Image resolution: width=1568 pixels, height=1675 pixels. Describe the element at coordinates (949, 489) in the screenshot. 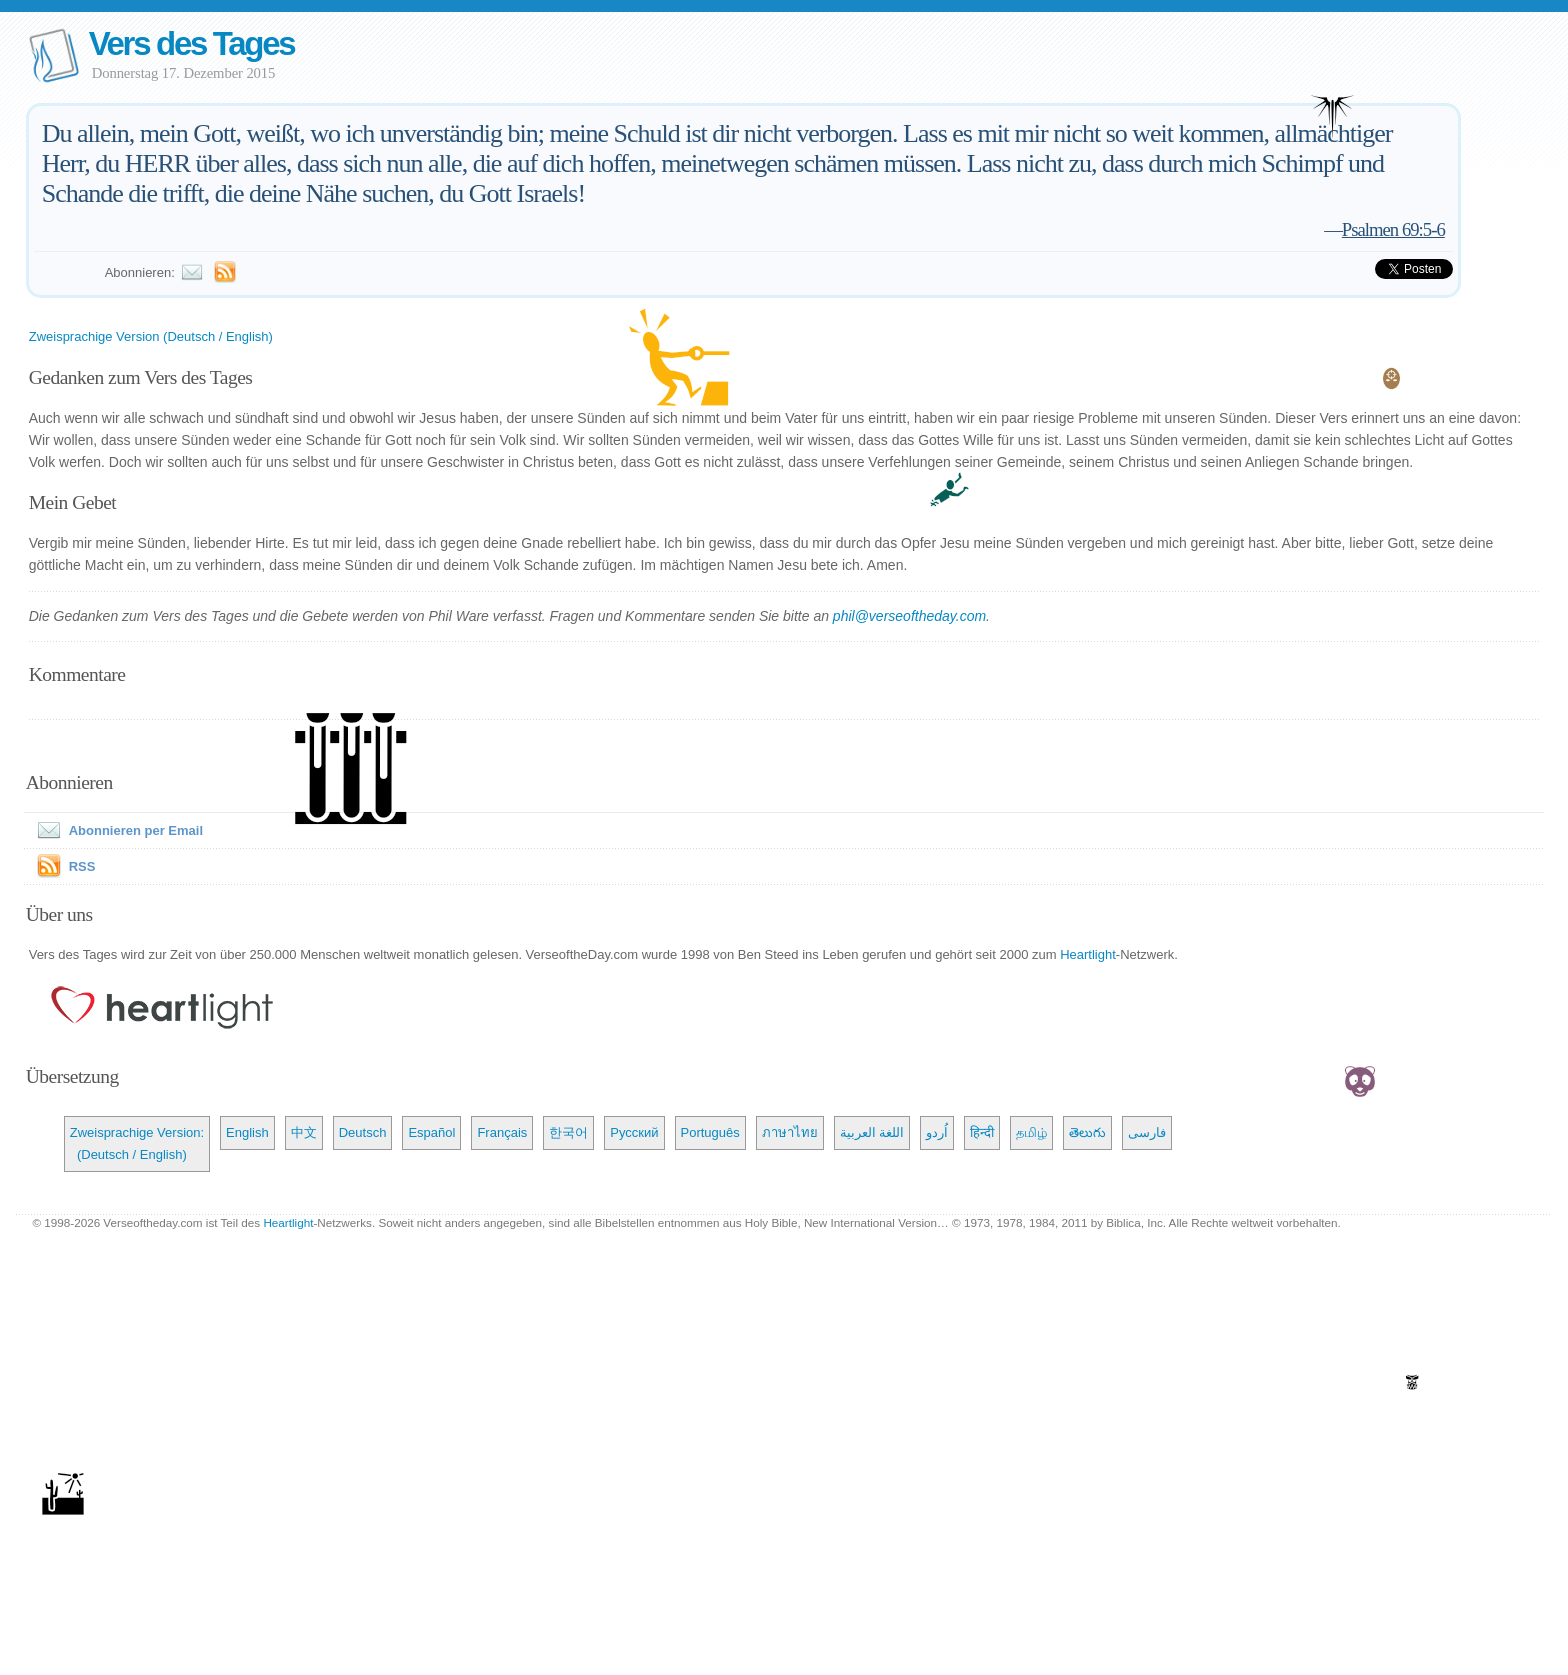

I see `indicates a crawling or stealth movement mode` at that location.